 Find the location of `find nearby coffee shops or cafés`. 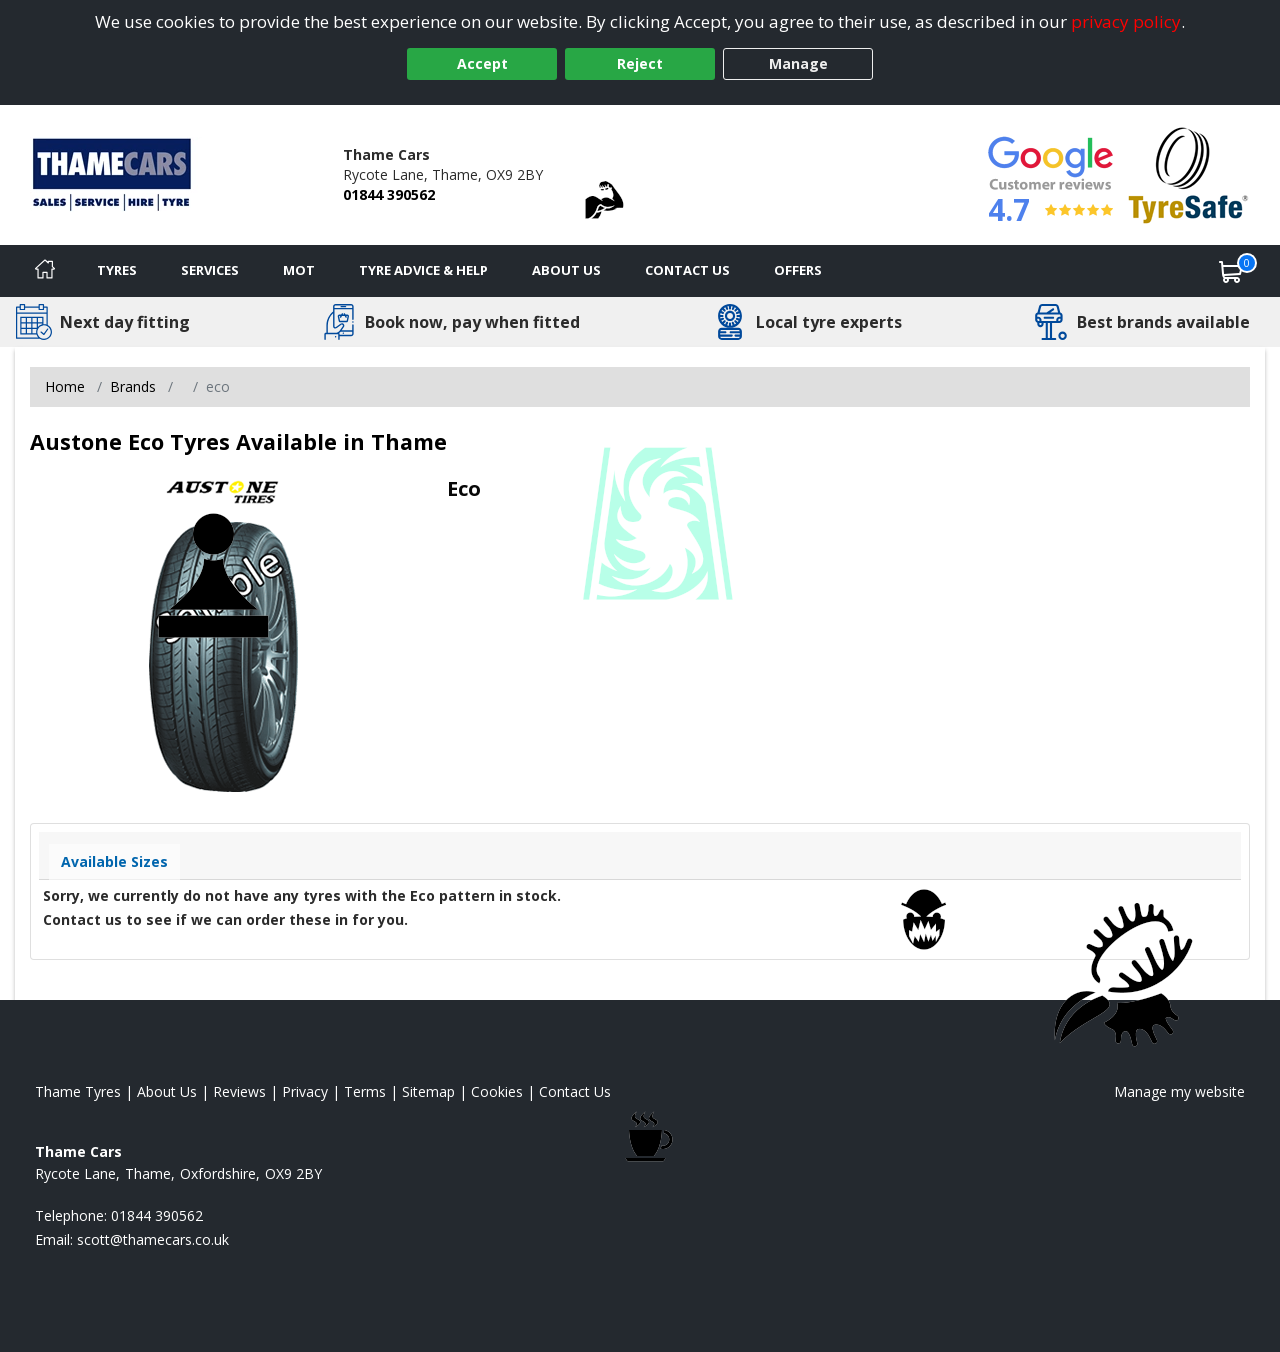

find nearby coffee shops or cafés is located at coordinates (649, 1136).